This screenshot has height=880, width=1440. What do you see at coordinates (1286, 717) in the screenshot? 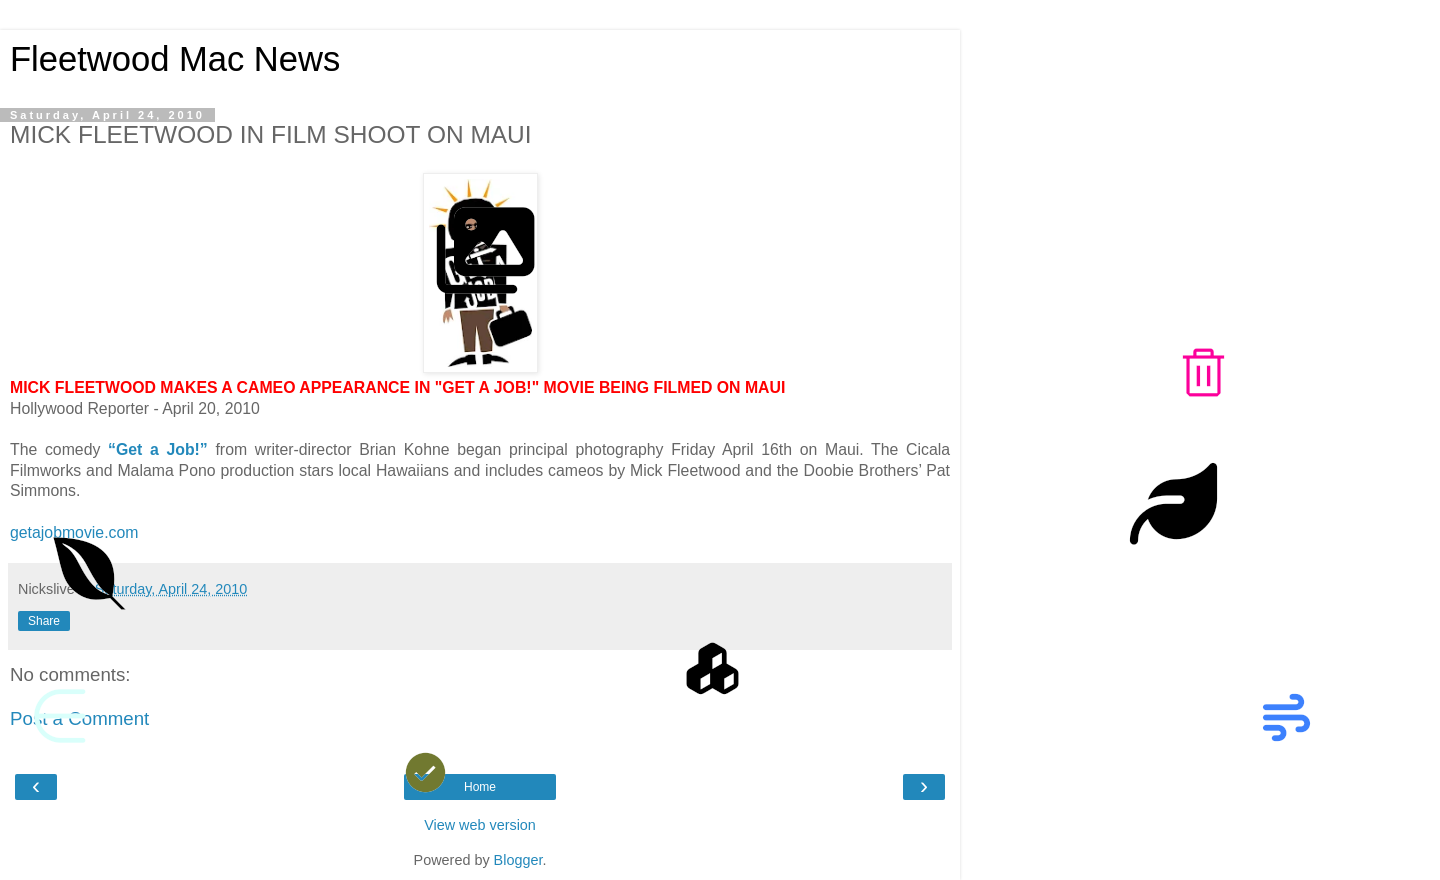
I see `indicates current wind conditions` at bounding box center [1286, 717].